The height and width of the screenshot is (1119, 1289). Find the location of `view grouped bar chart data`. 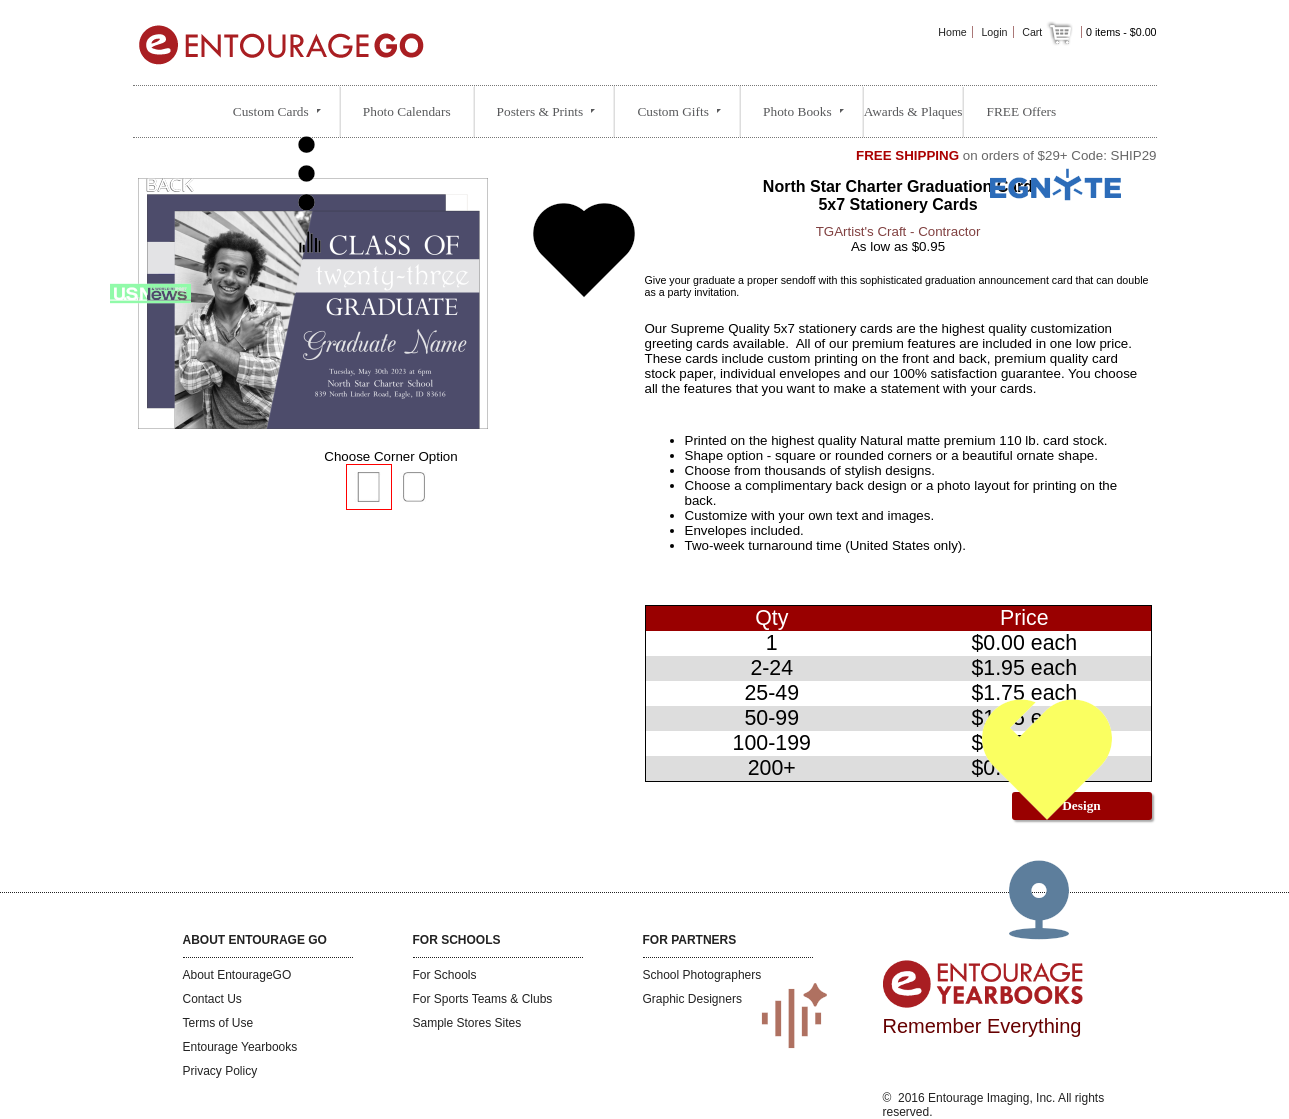

view grouped bar chart data is located at coordinates (310, 242).